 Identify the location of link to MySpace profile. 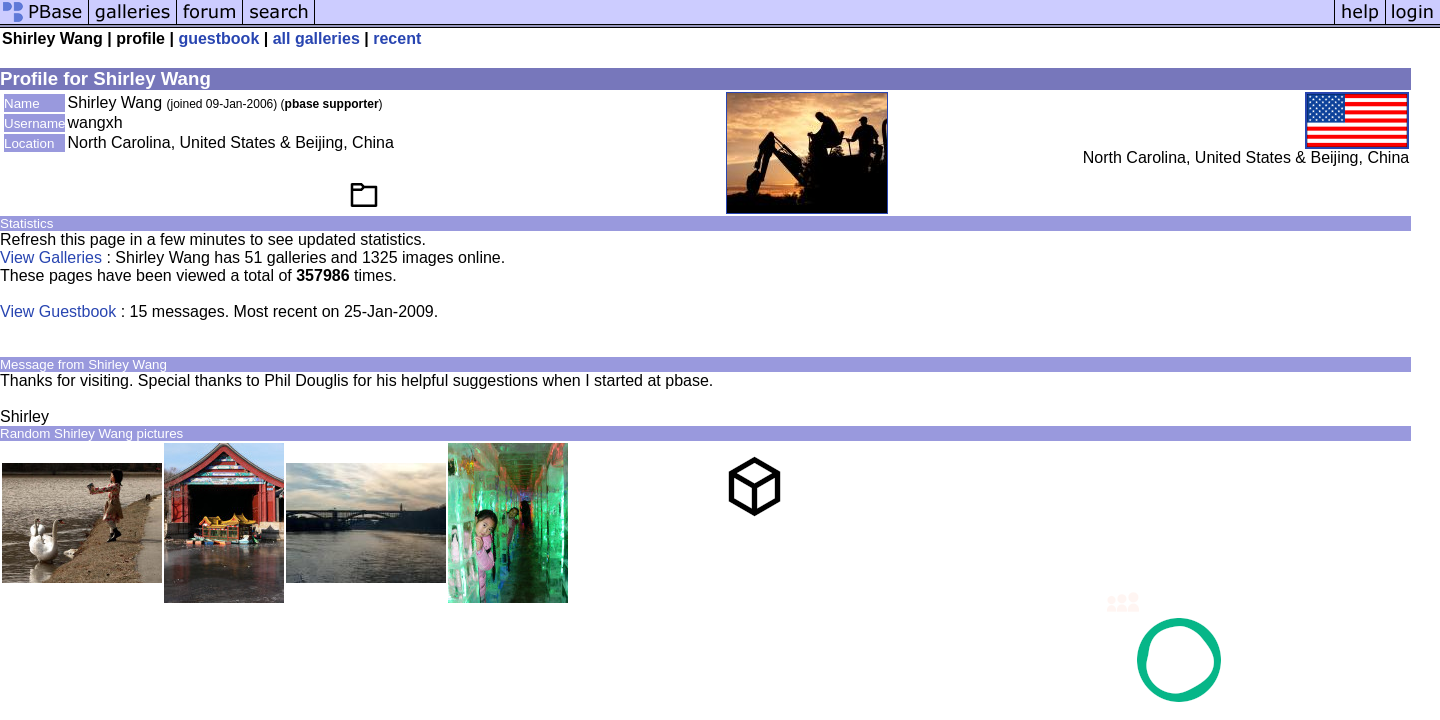
(1123, 602).